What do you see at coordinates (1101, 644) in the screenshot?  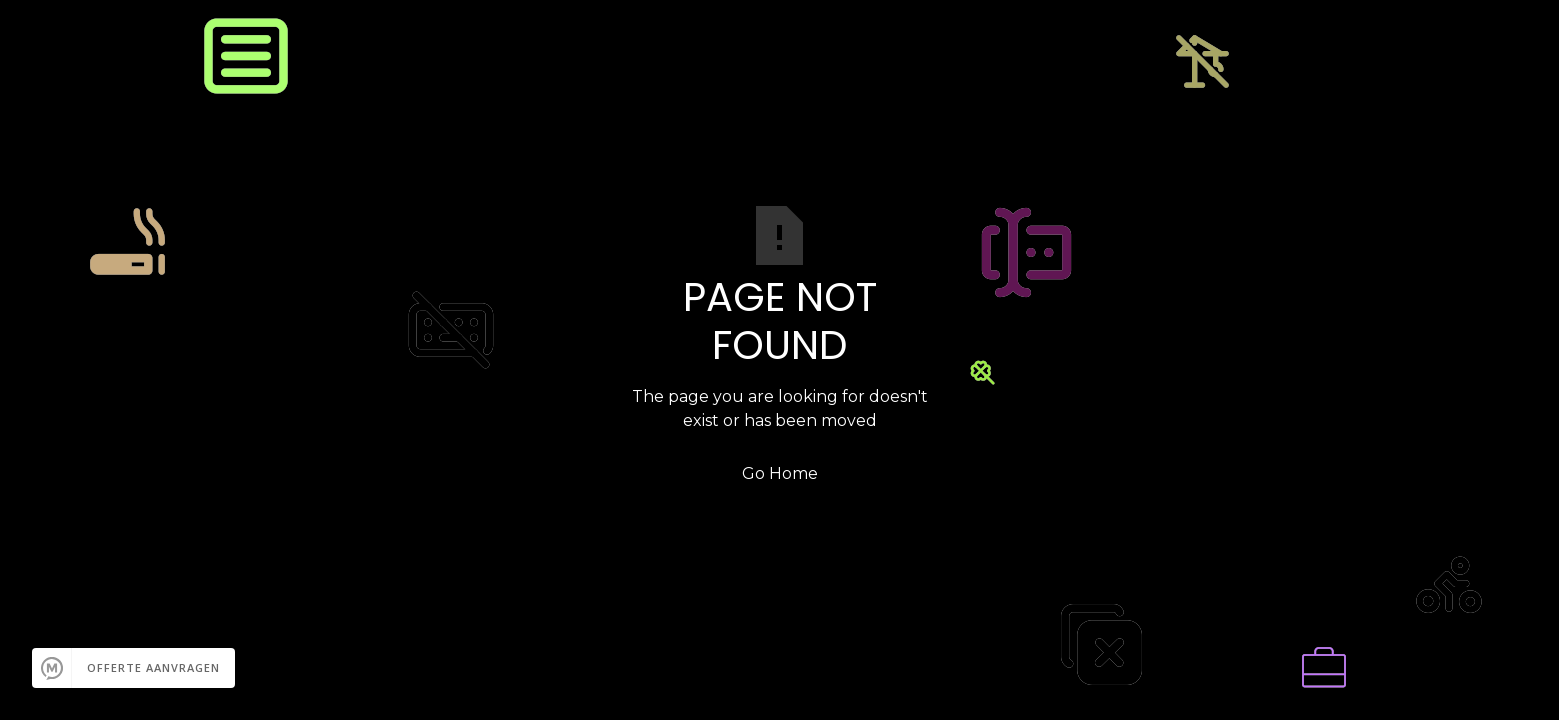 I see `cancel or remove copied content` at bounding box center [1101, 644].